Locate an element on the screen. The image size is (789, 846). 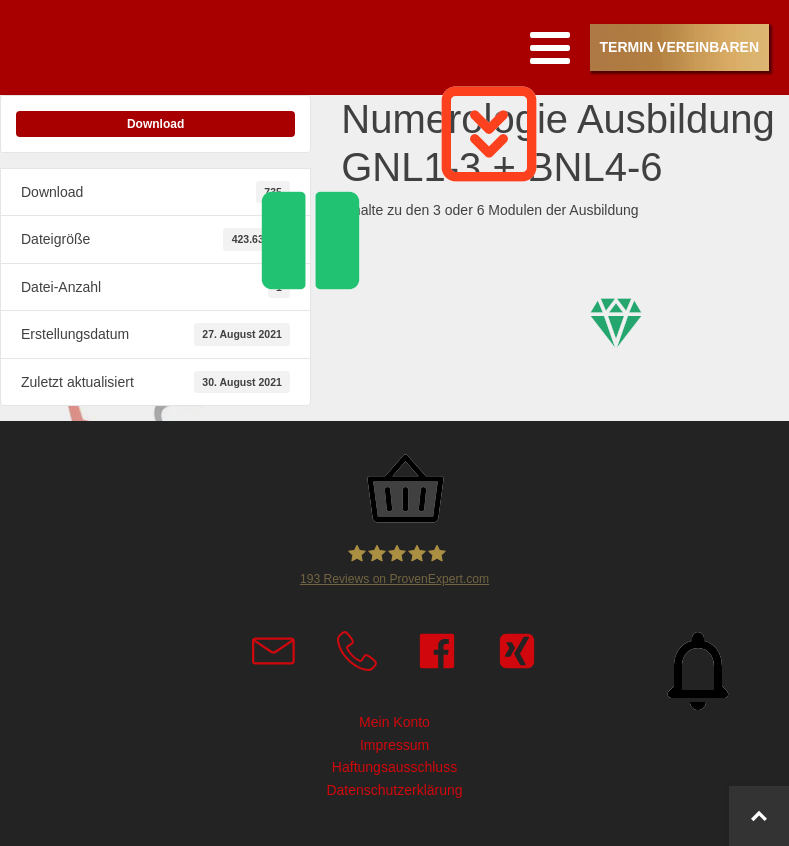
view notifications is located at coordinates (698, 670).